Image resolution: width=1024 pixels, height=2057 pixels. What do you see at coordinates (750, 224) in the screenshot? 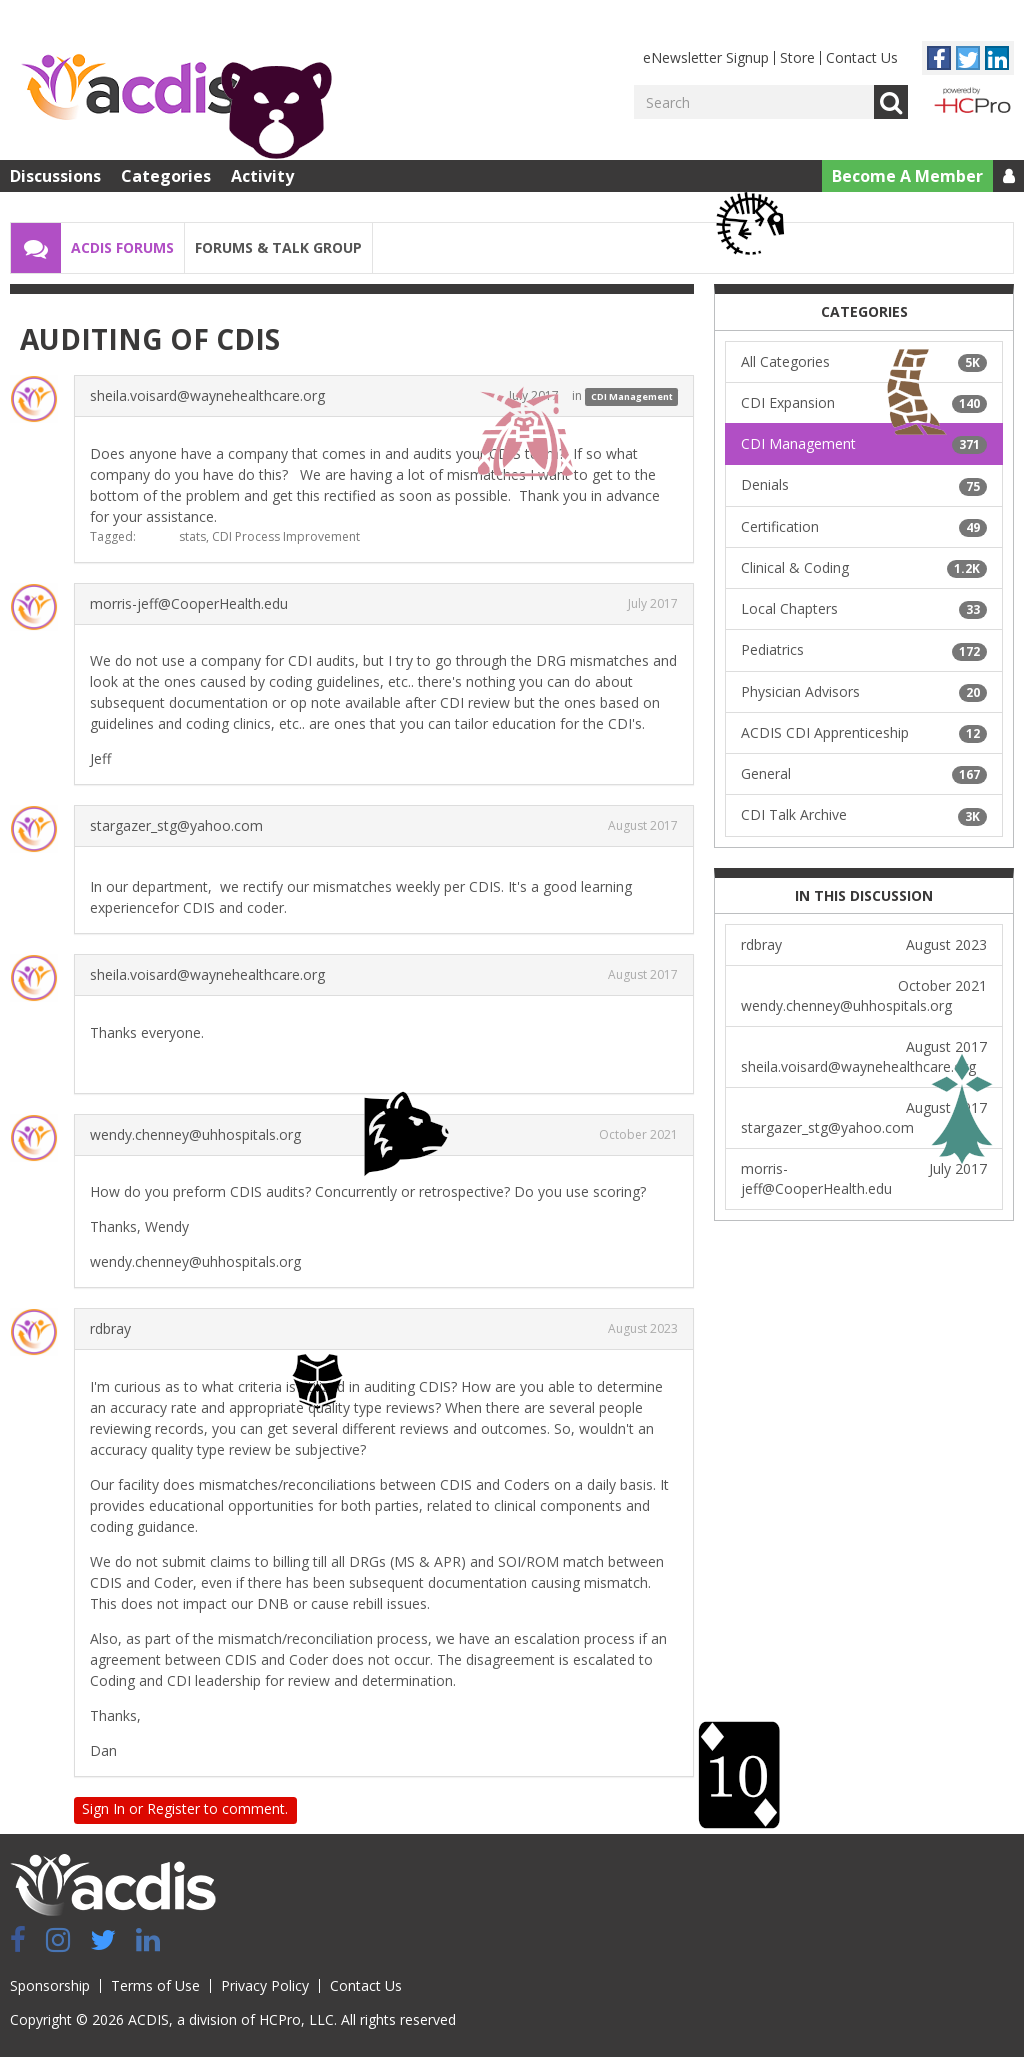
I see `access fossil or dinosaur collection` at bounding box center [750, 224].